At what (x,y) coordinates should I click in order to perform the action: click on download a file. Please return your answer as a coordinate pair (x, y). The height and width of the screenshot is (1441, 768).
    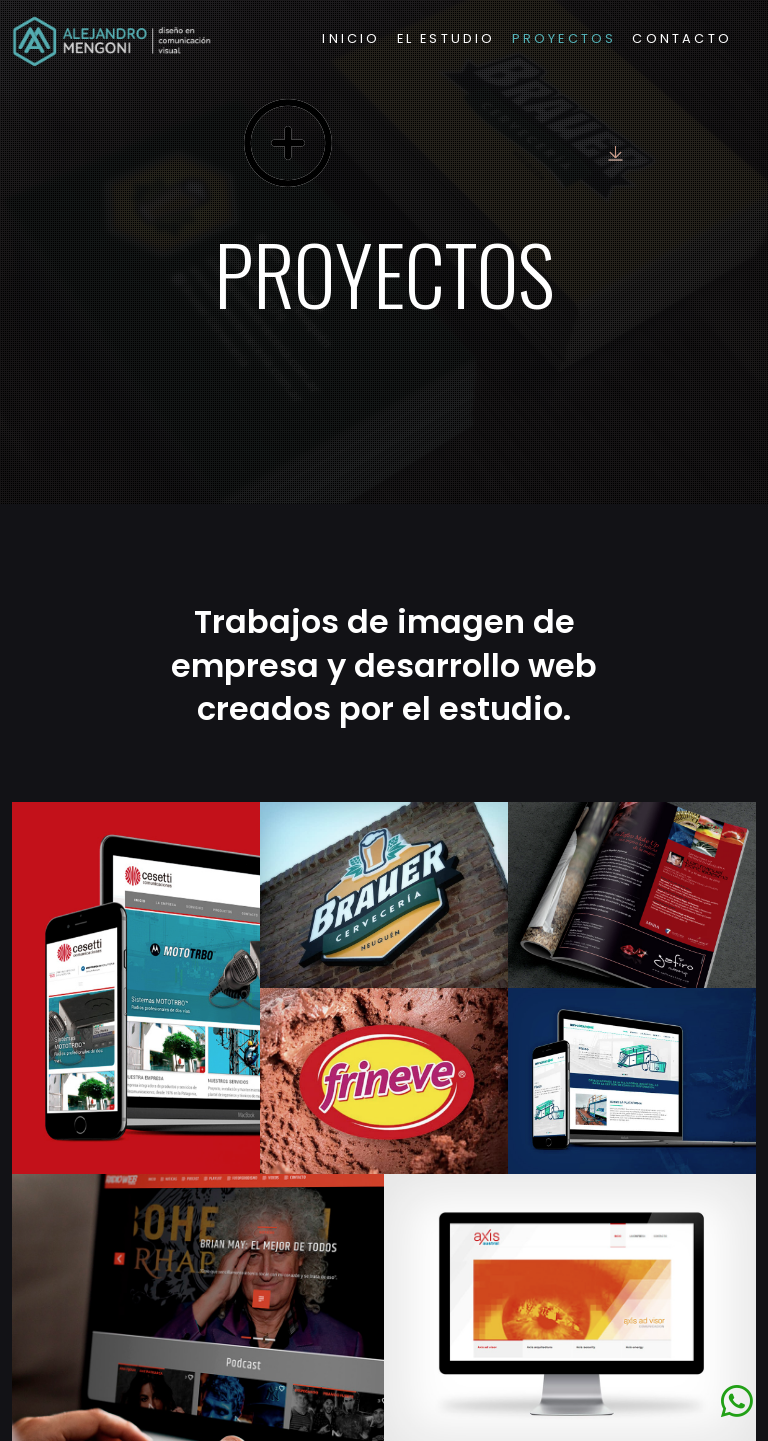
    Looking at the image, I should click on (615, 153).